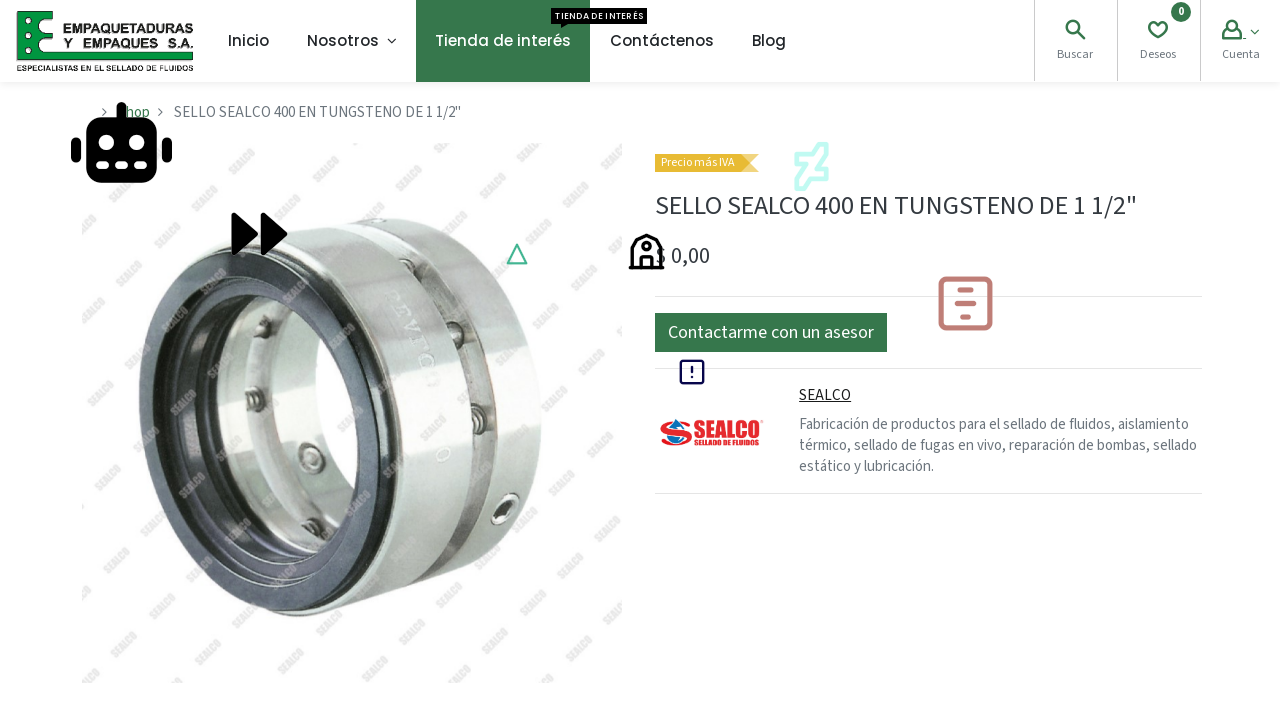 This screenshot has height=720, width=1280. I want to click on indicates change or difference in a value, so click(517, 254).